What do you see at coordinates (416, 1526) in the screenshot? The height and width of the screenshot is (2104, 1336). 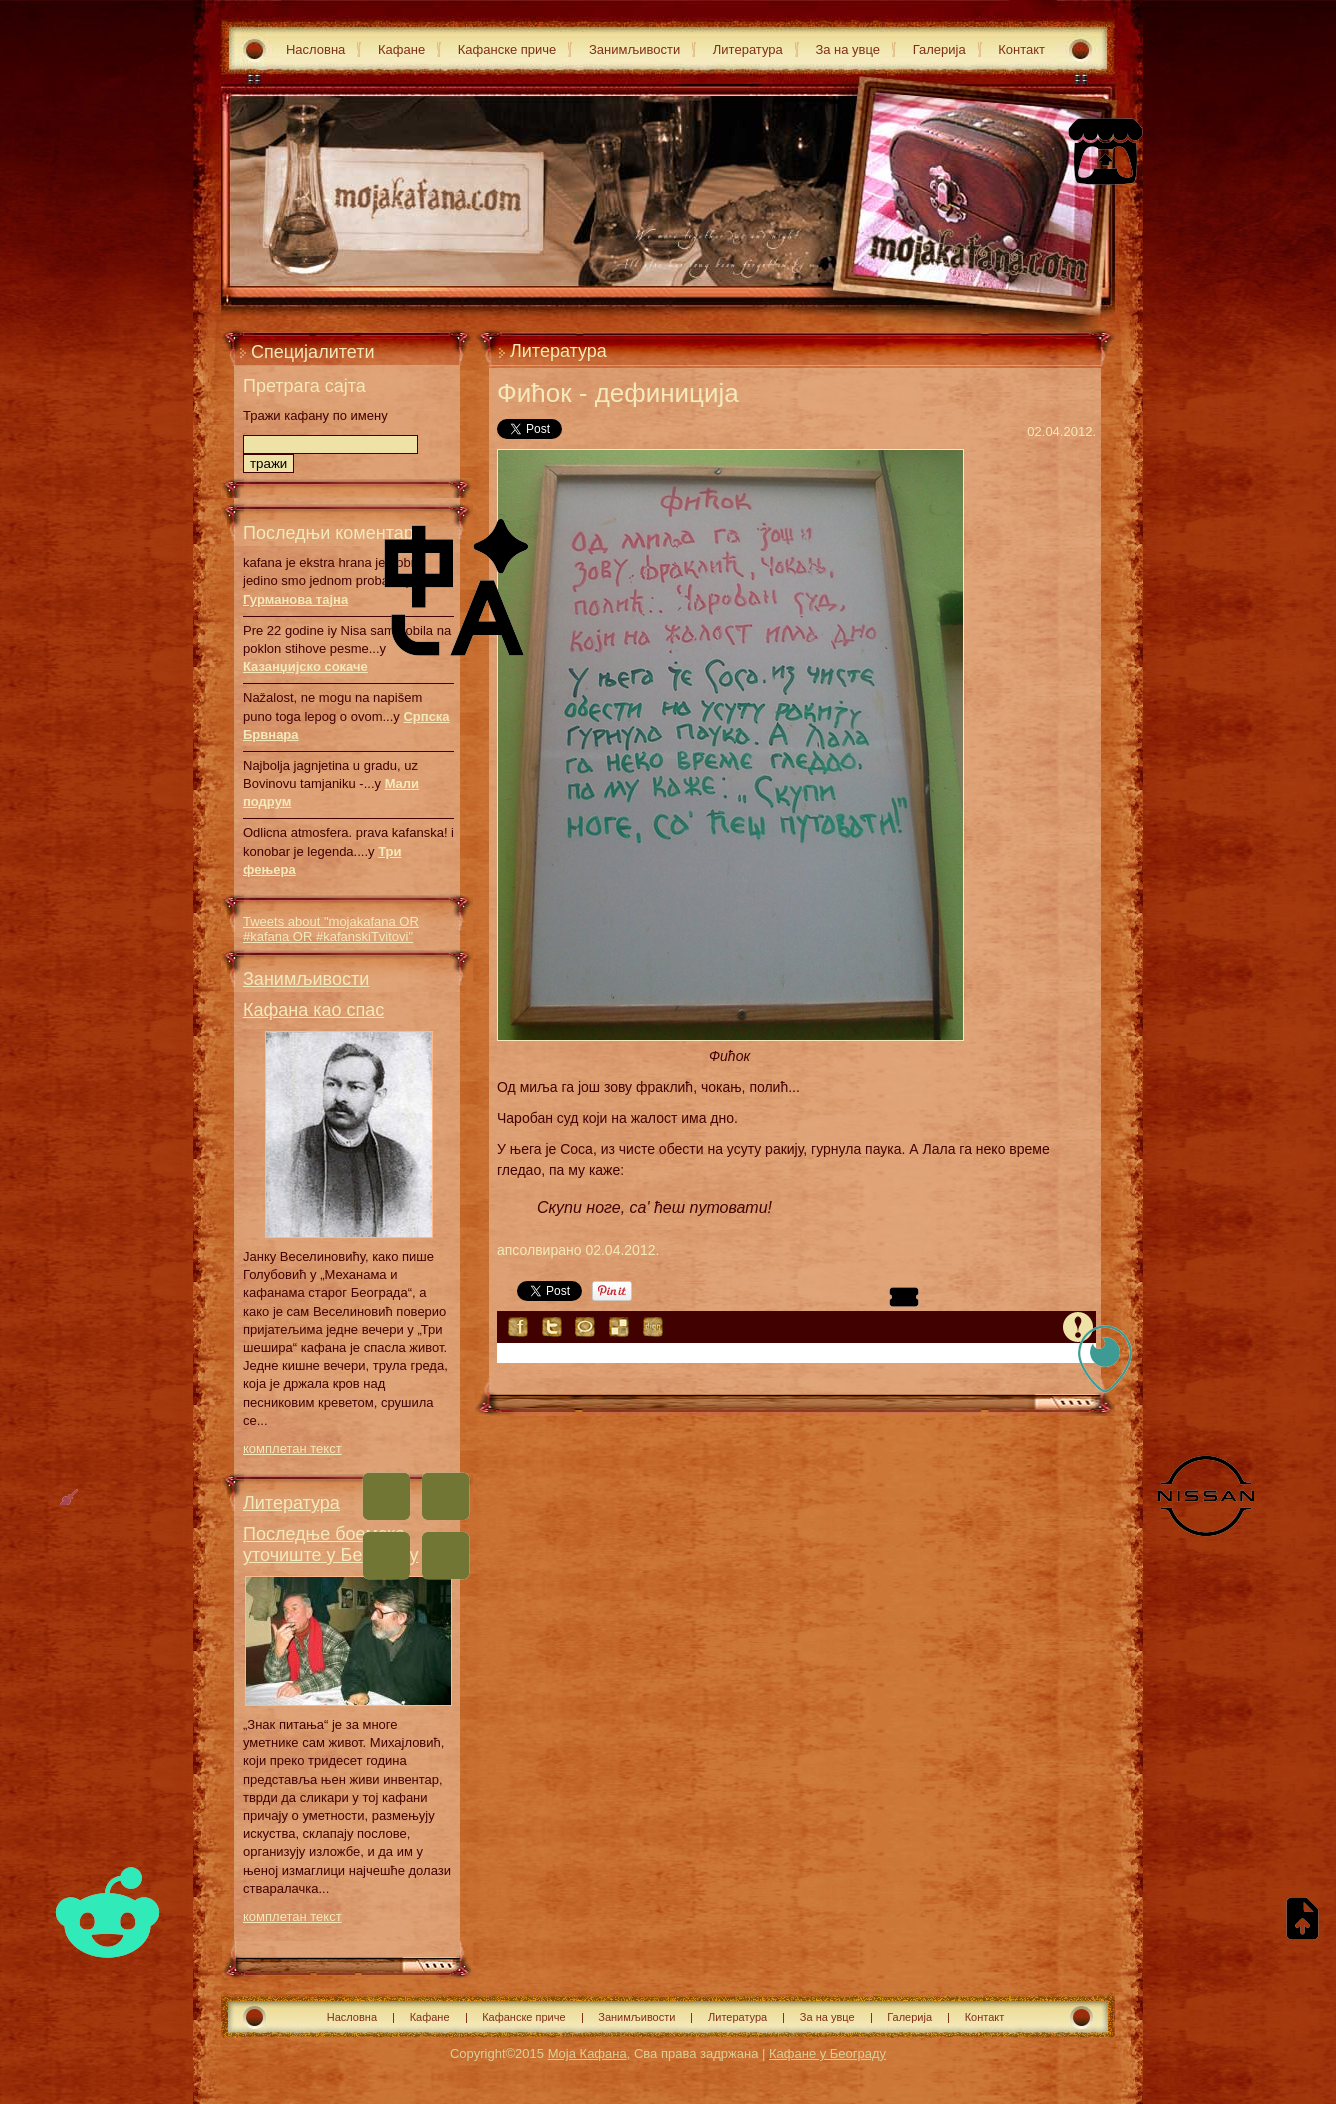 I see `access app grid or menu` at bounding box center [416, 1526].